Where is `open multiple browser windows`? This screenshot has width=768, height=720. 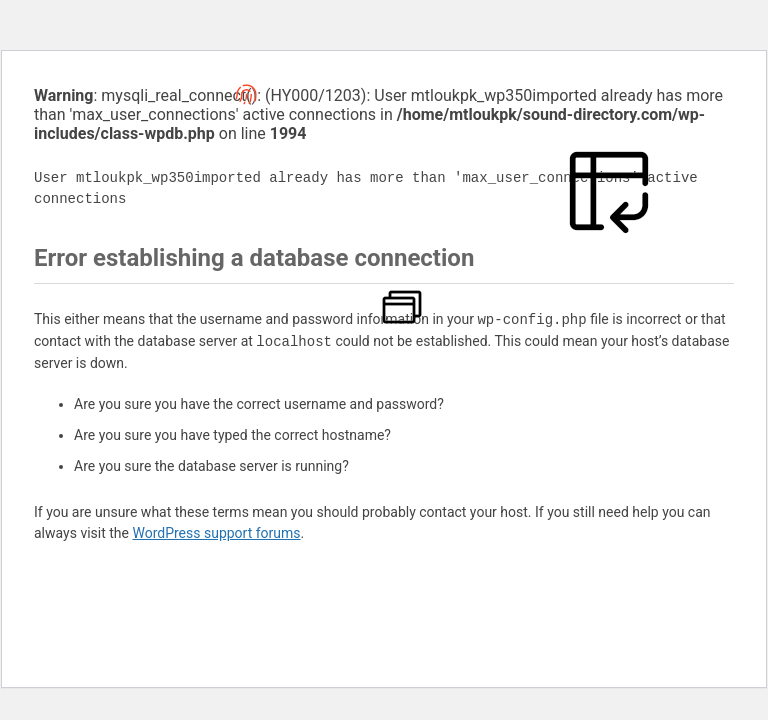
open multiple browser windows is located at coordinates (402, 307).